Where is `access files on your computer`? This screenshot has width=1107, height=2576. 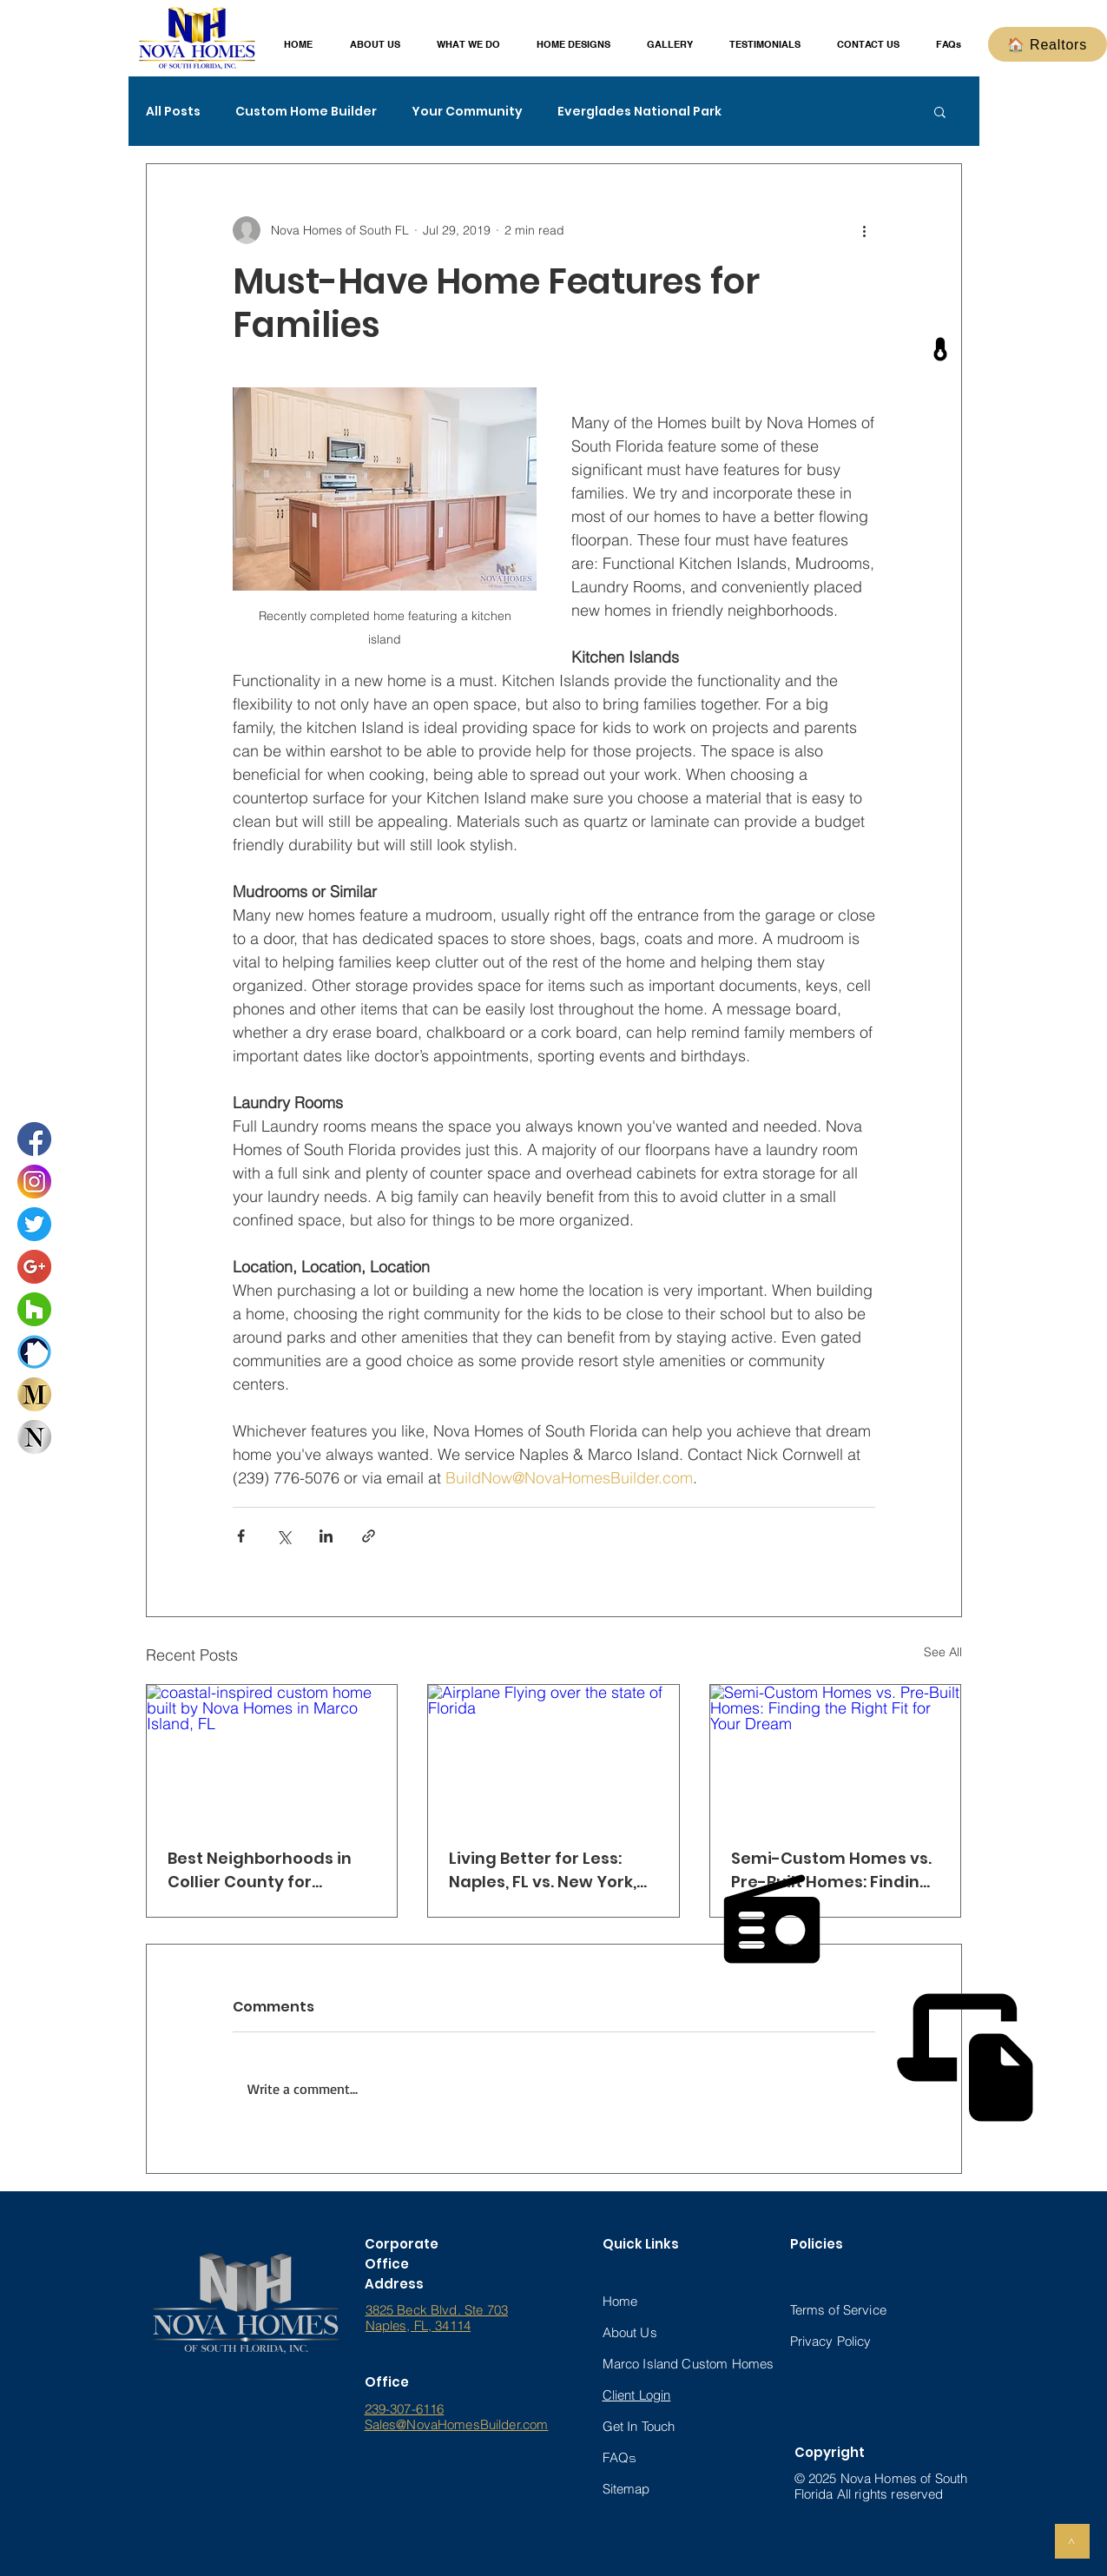 access files on your computer is located at coordinates (969, 2057).